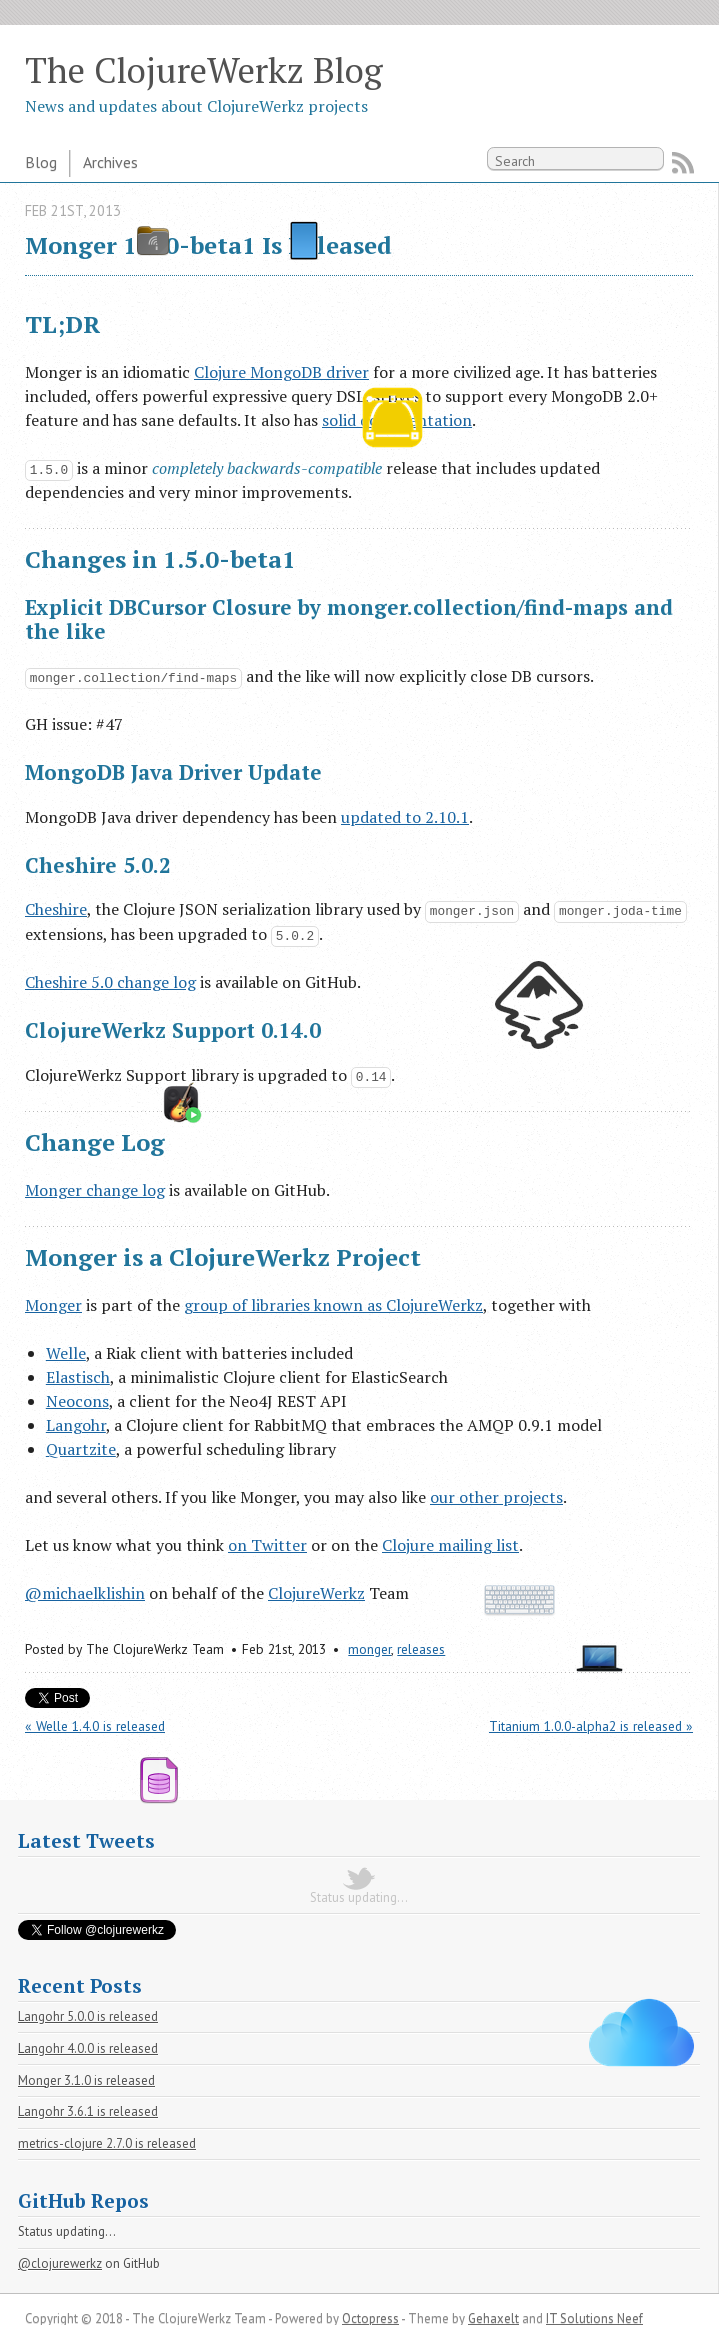  What do you see at coordinates (181, 1103) in the screenshot?
I see `play audio in GarageBand` at bounding box center [181, 1103].